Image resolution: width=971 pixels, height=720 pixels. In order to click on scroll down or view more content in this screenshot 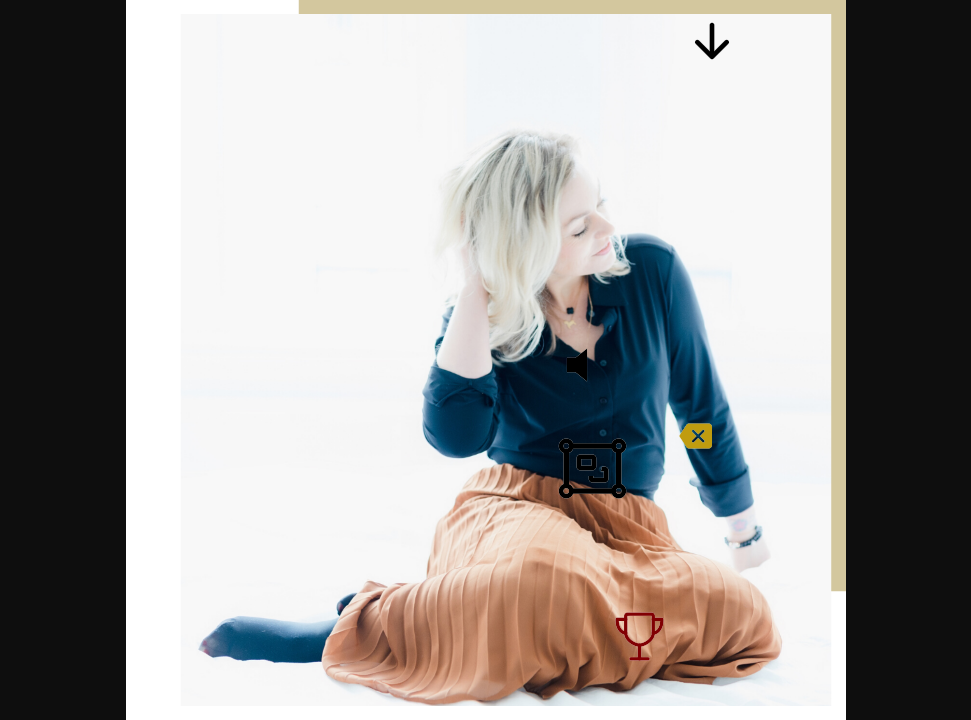, I will do `click(712, 41)`.